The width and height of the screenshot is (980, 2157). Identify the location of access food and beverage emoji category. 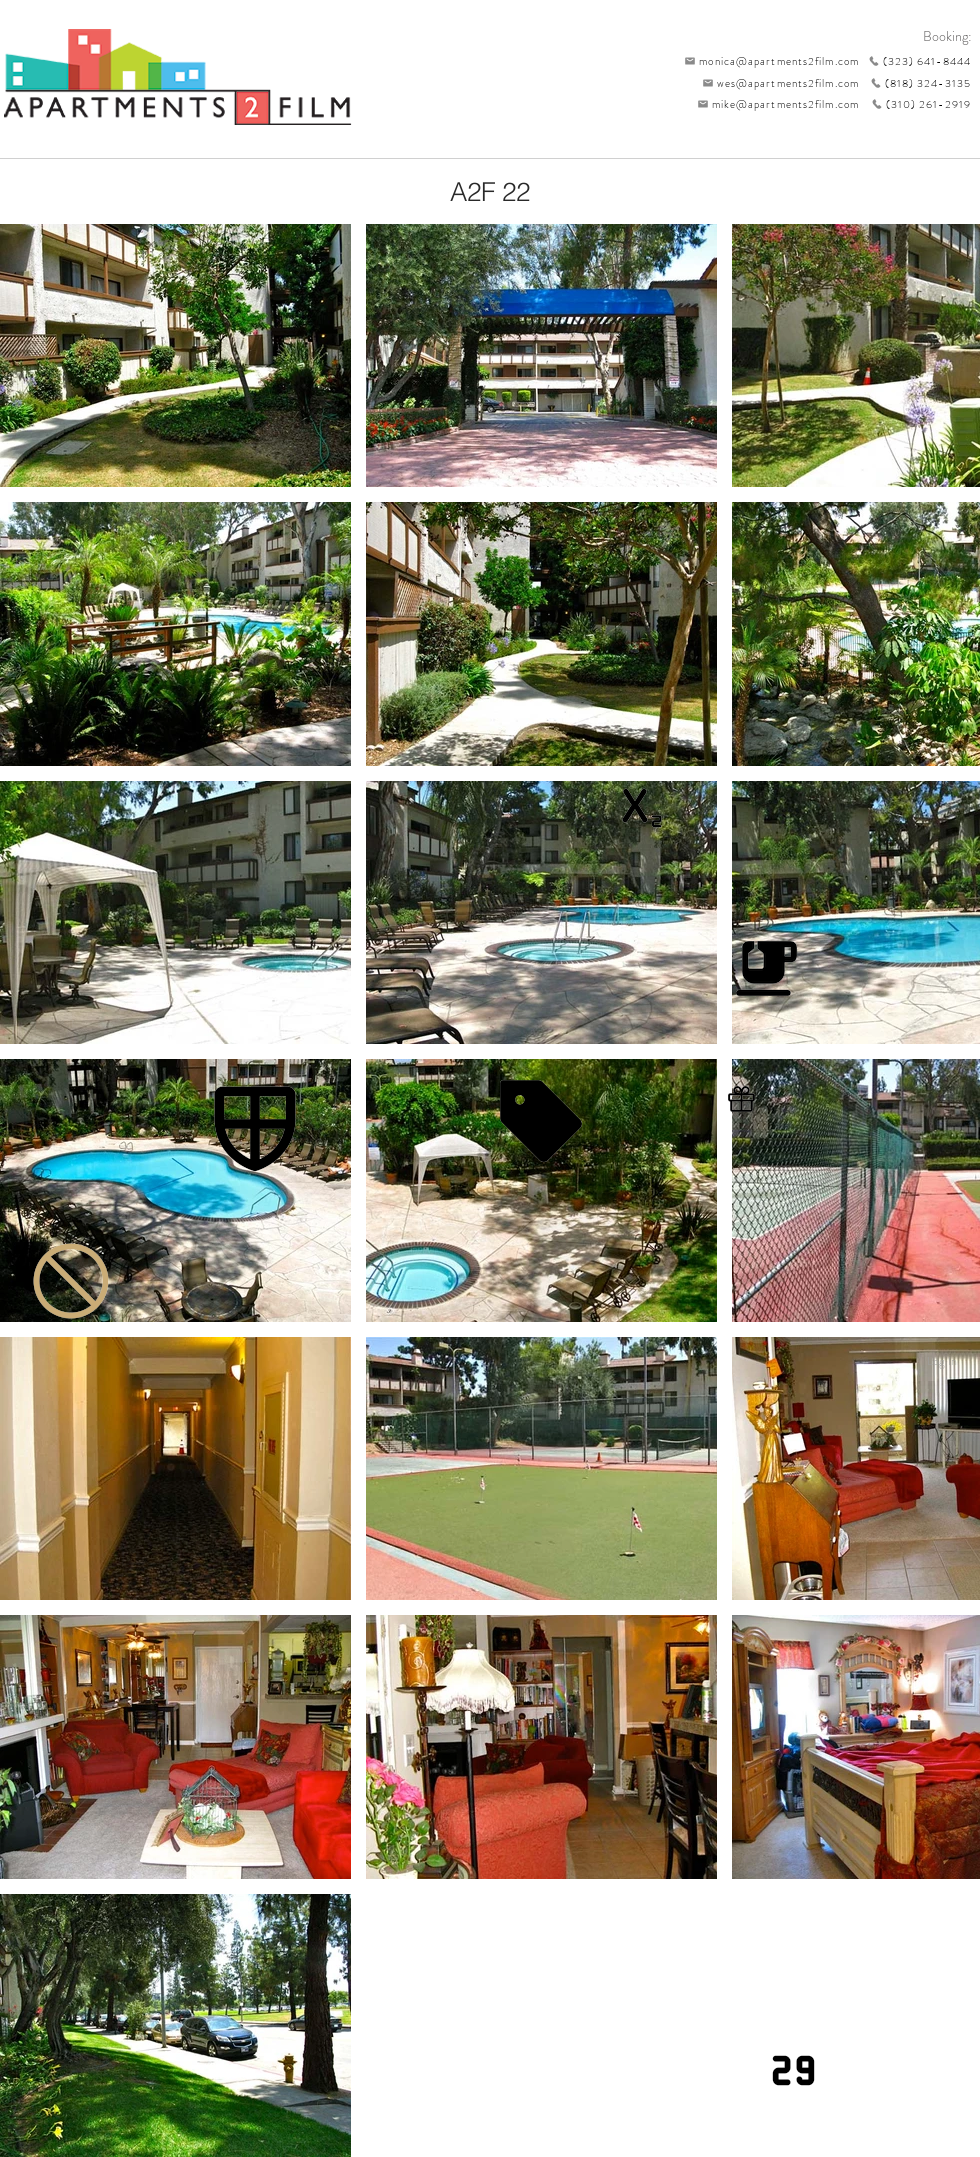
(766, 968).